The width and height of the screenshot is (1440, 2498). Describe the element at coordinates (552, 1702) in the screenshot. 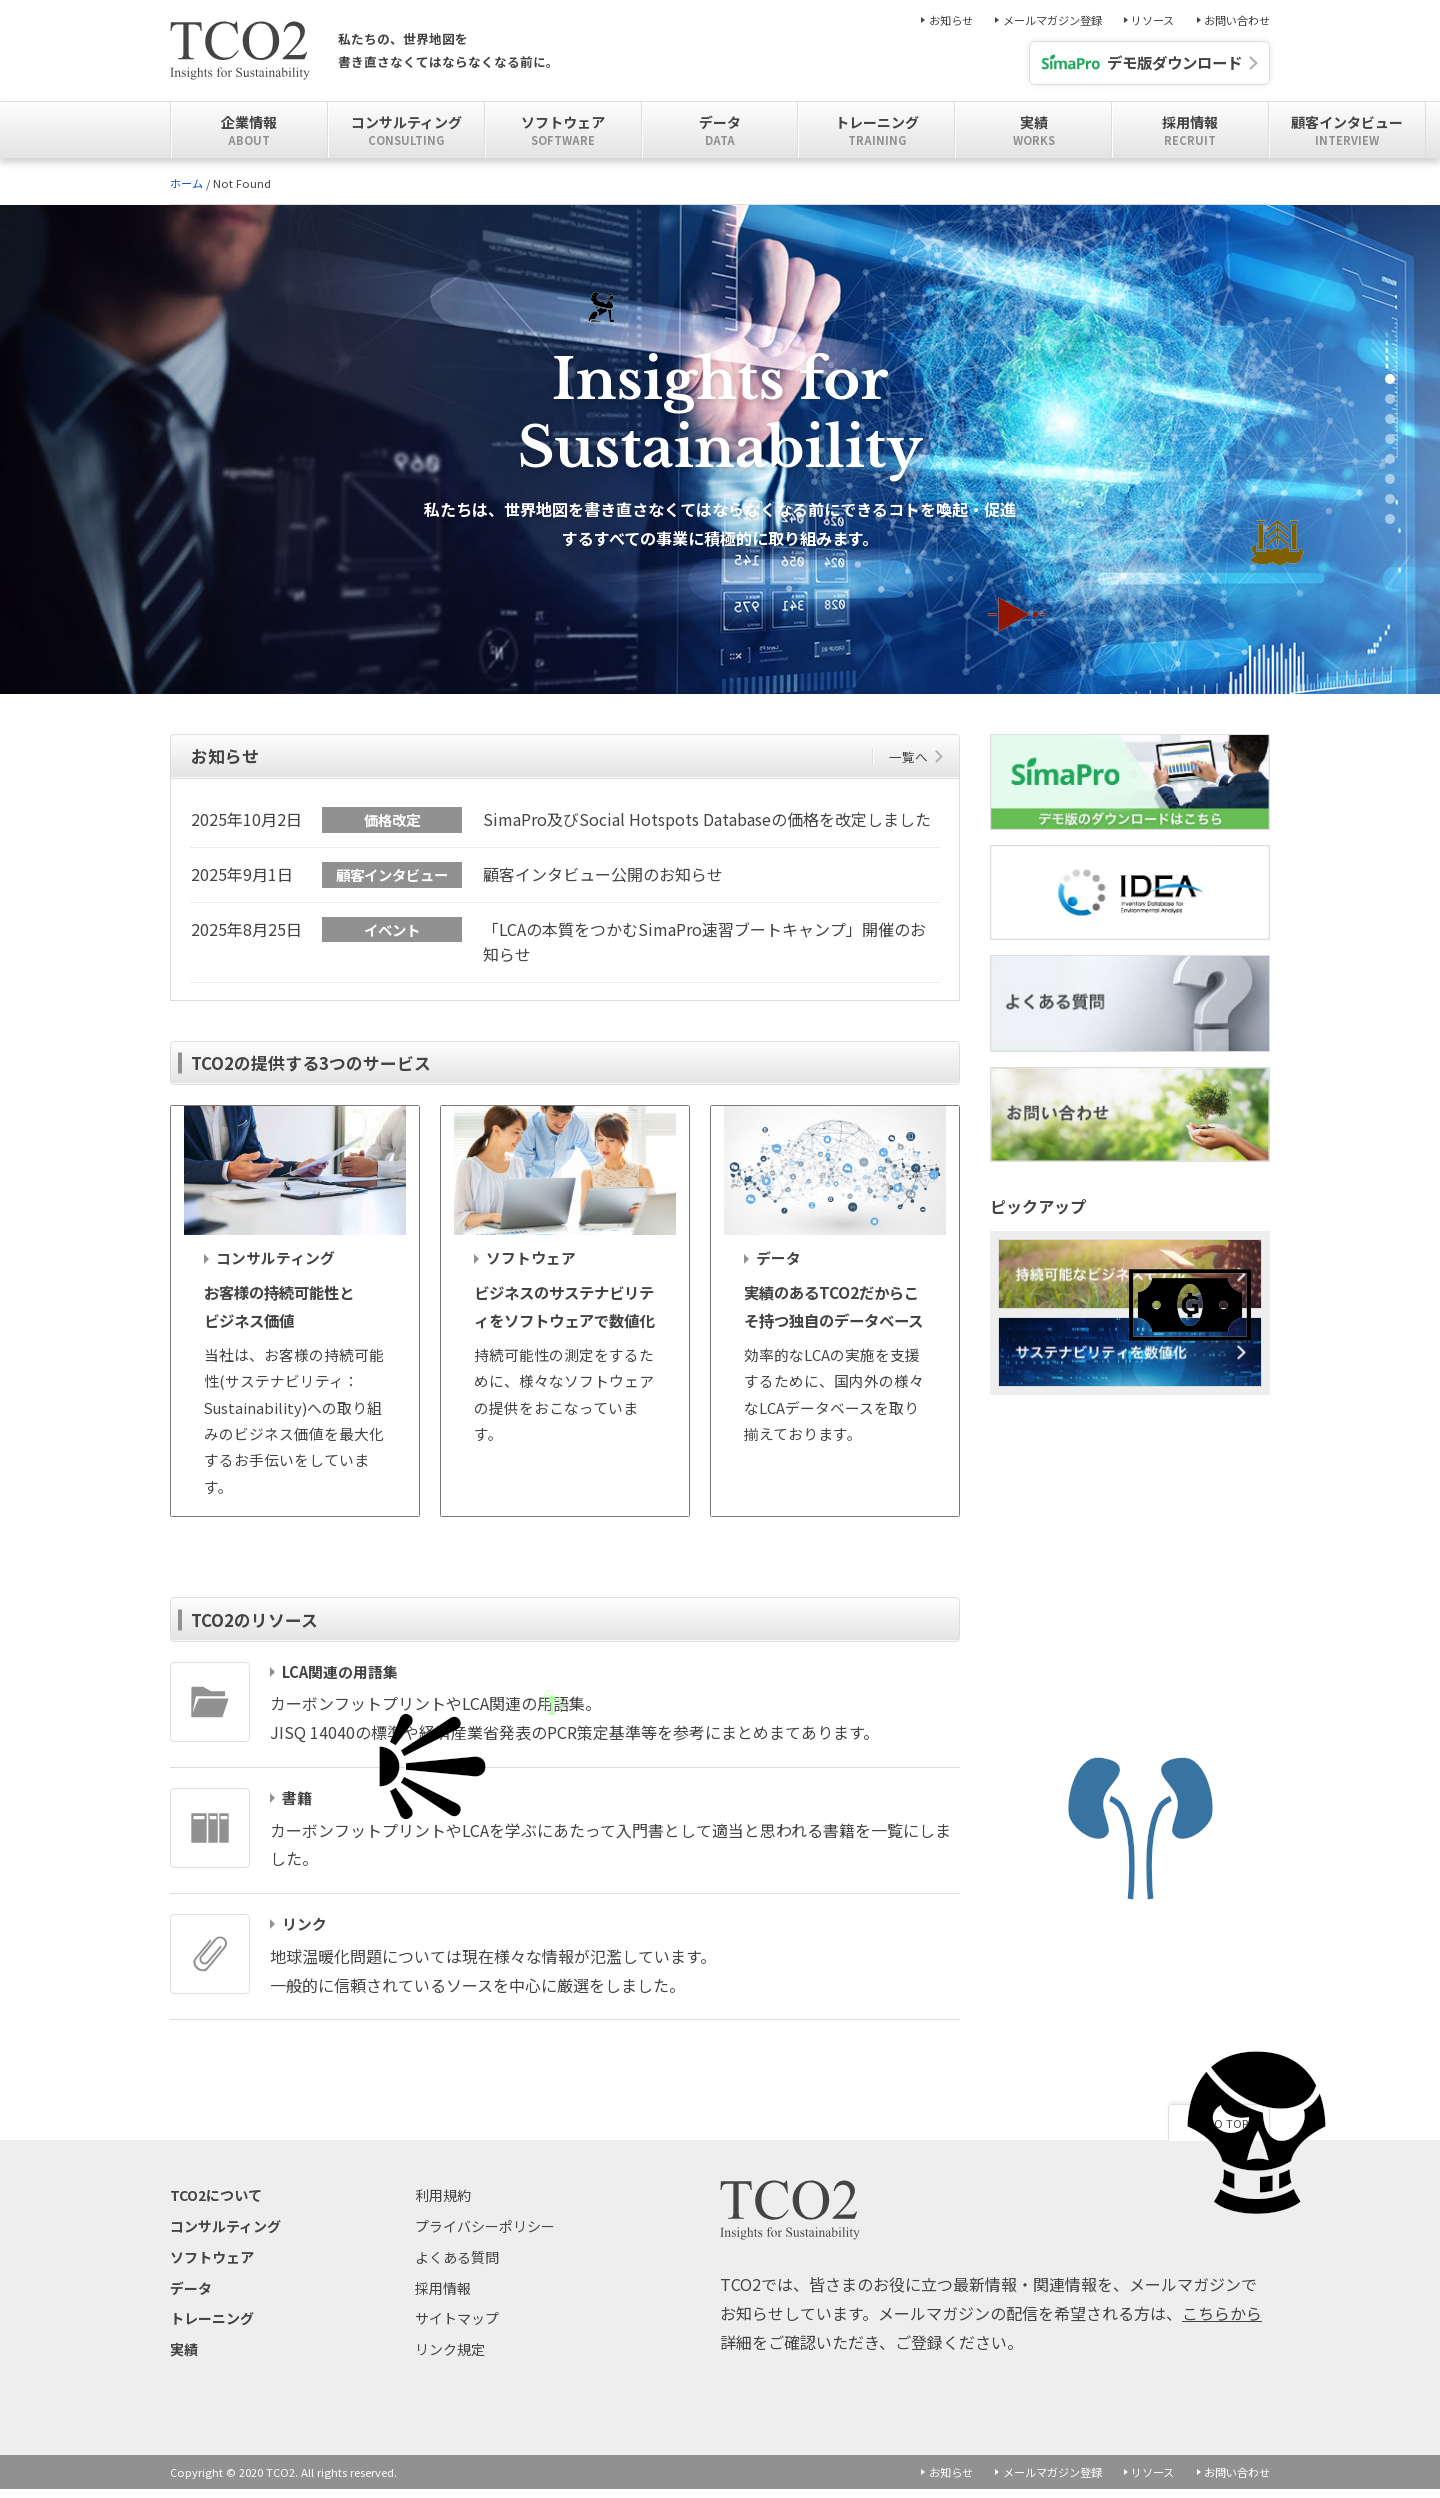

I see `manual water pump tool or equipment` at that location.